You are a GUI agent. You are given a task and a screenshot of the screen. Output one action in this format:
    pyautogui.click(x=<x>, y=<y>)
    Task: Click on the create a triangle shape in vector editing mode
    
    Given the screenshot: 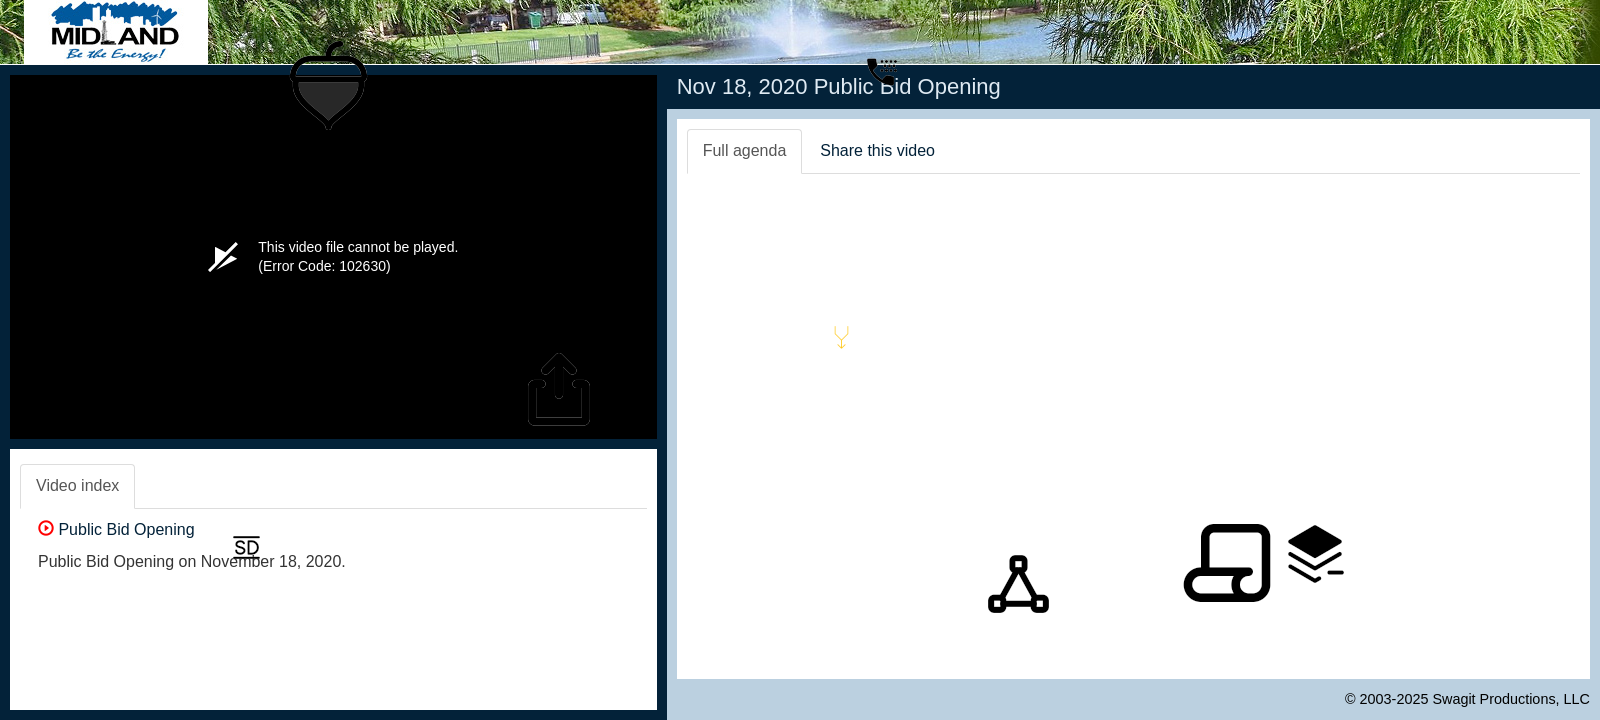 What is the action you would take?
    pyautogui.click(x=1018, y=582)
    